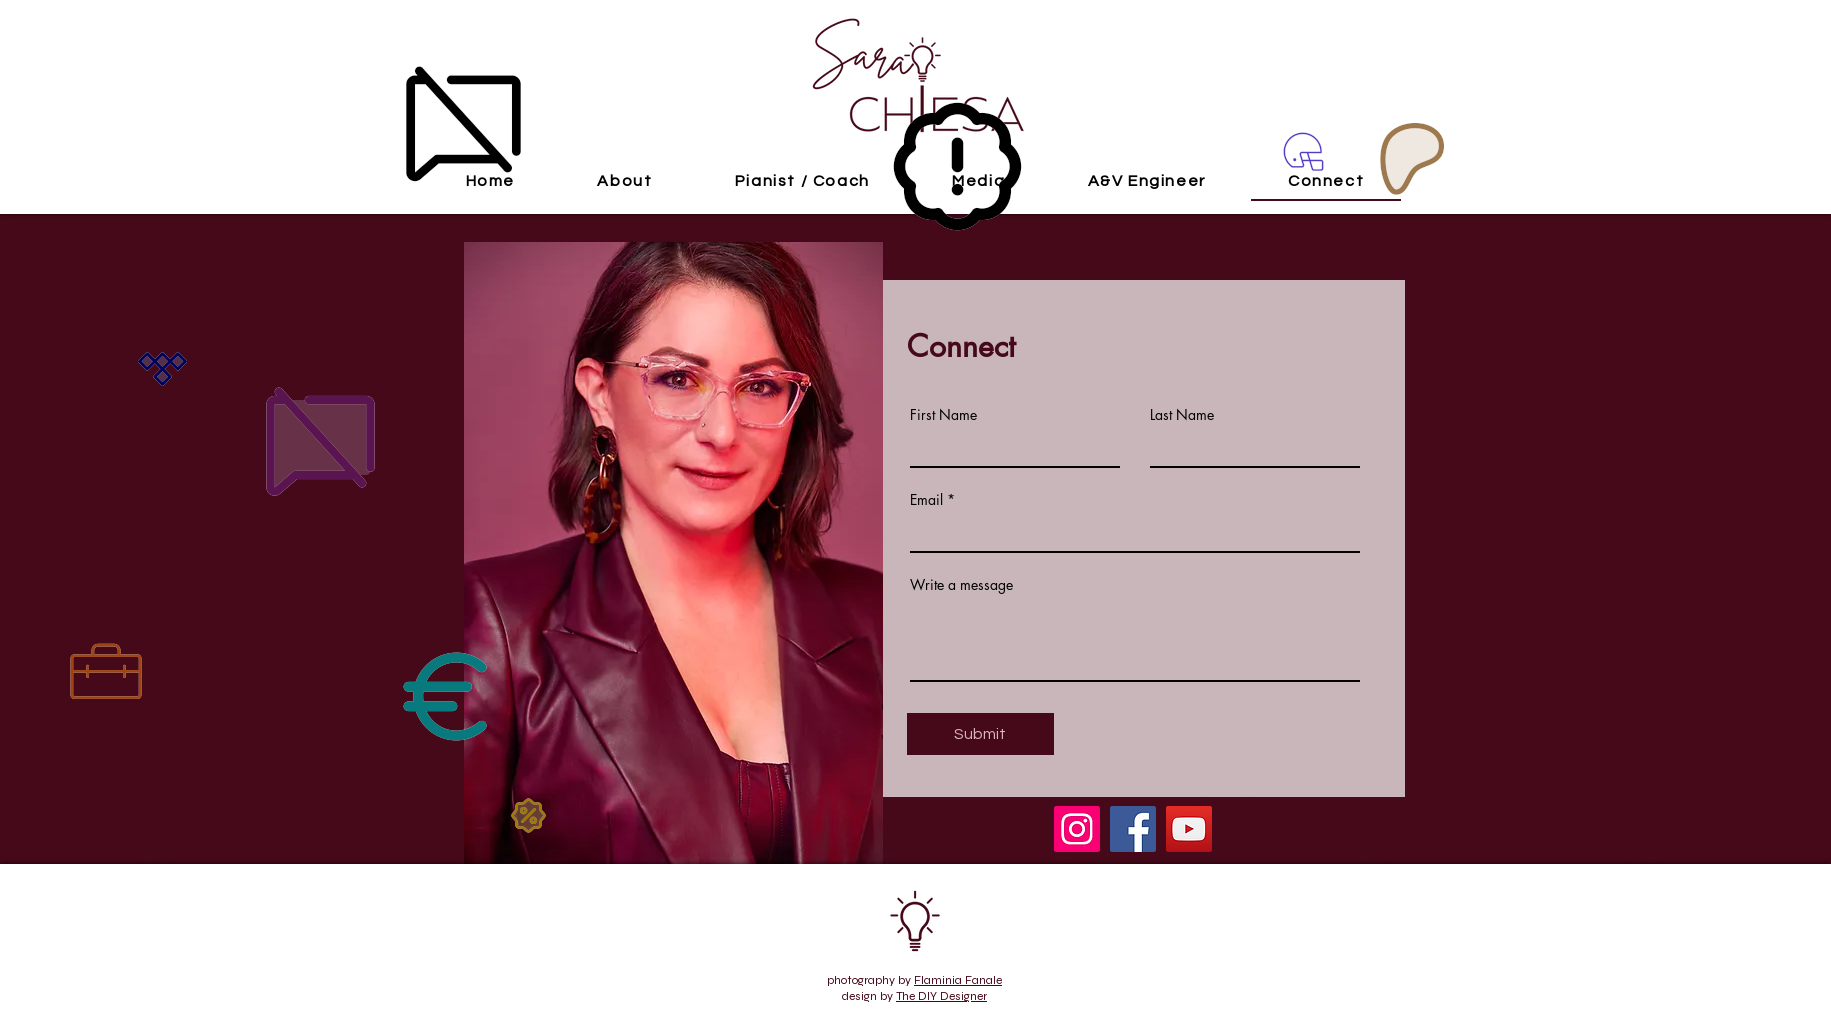 The width and height of the screenshot is (1831, 1022). I want to click on access tools and utilities, so click(106, 674).